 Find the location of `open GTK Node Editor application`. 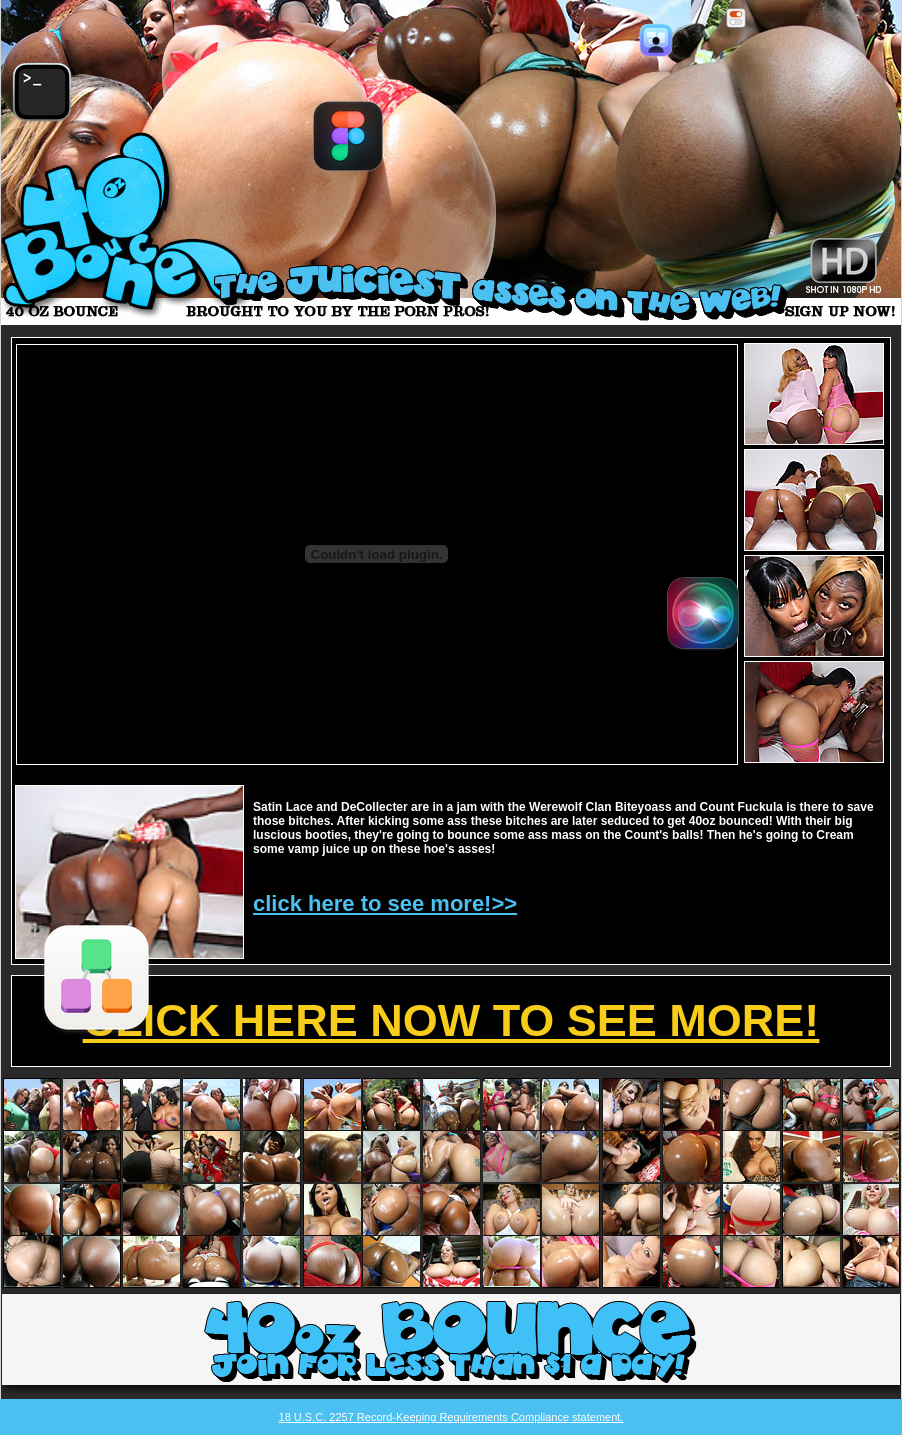

open GTK Node Editor application is located at coordinates (96, 977).